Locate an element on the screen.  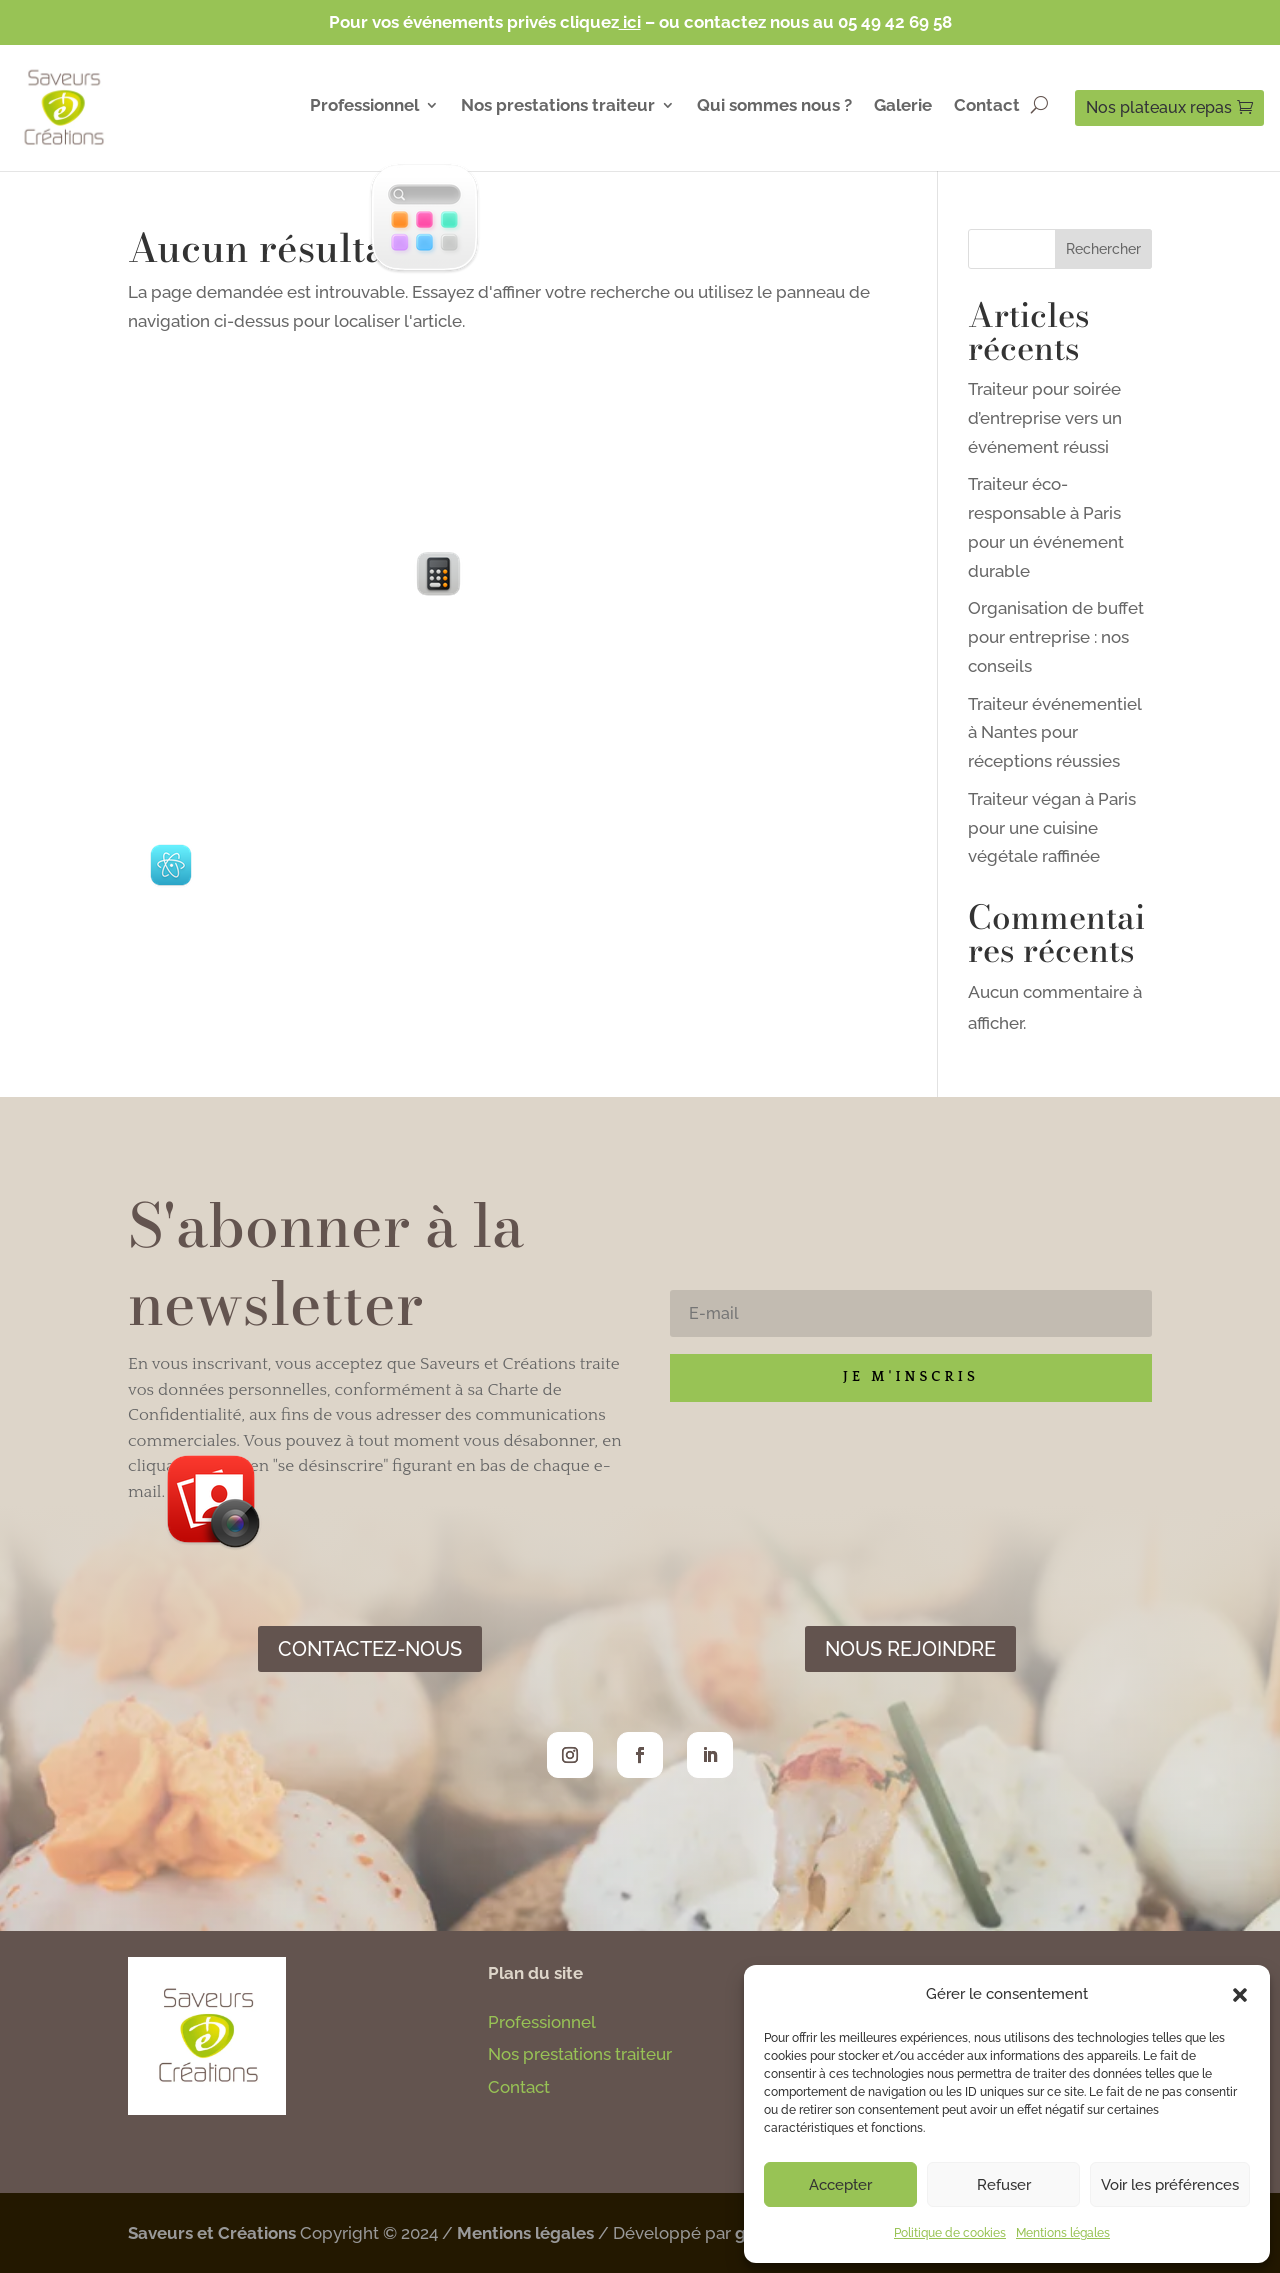
open the calculator app is located at coordinates (438, 573).